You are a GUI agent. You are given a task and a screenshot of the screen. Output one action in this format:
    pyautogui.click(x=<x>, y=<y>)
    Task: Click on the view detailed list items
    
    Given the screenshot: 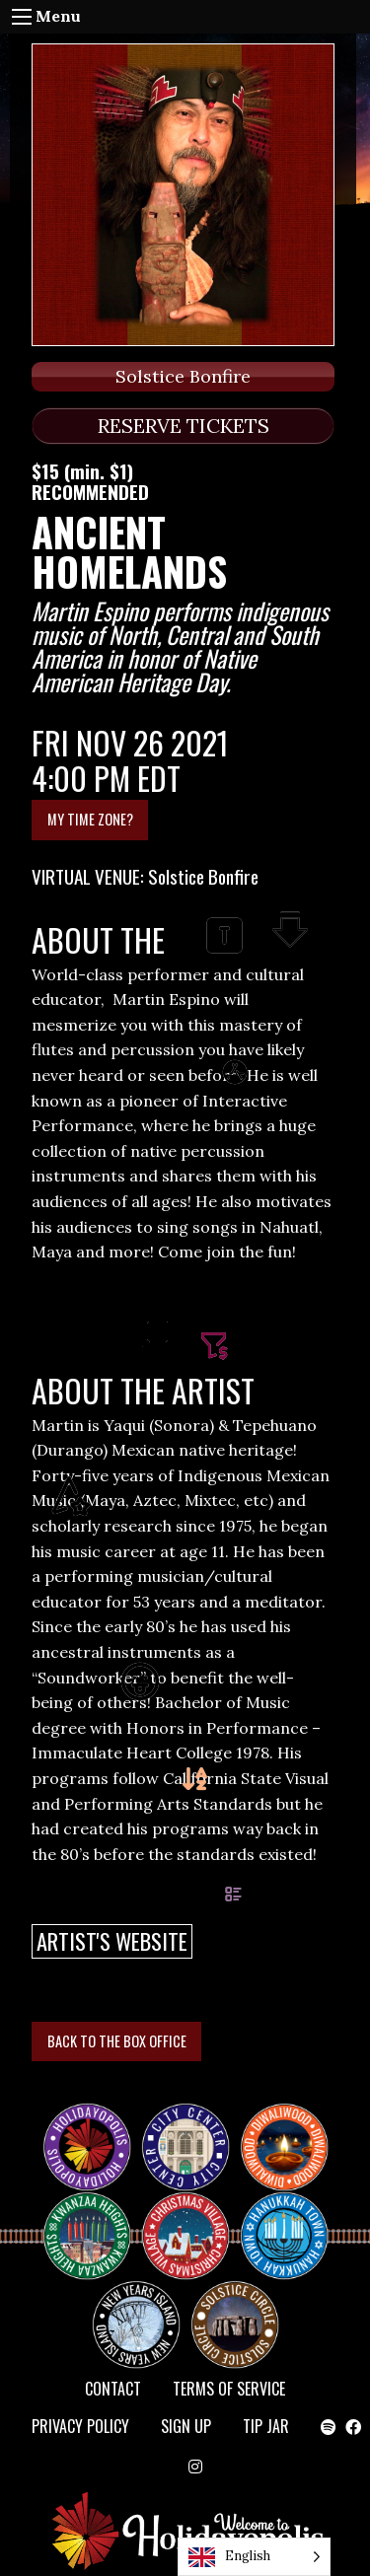 What is the action you would take?
    pyautogui.click(x=233, y=1894)
    